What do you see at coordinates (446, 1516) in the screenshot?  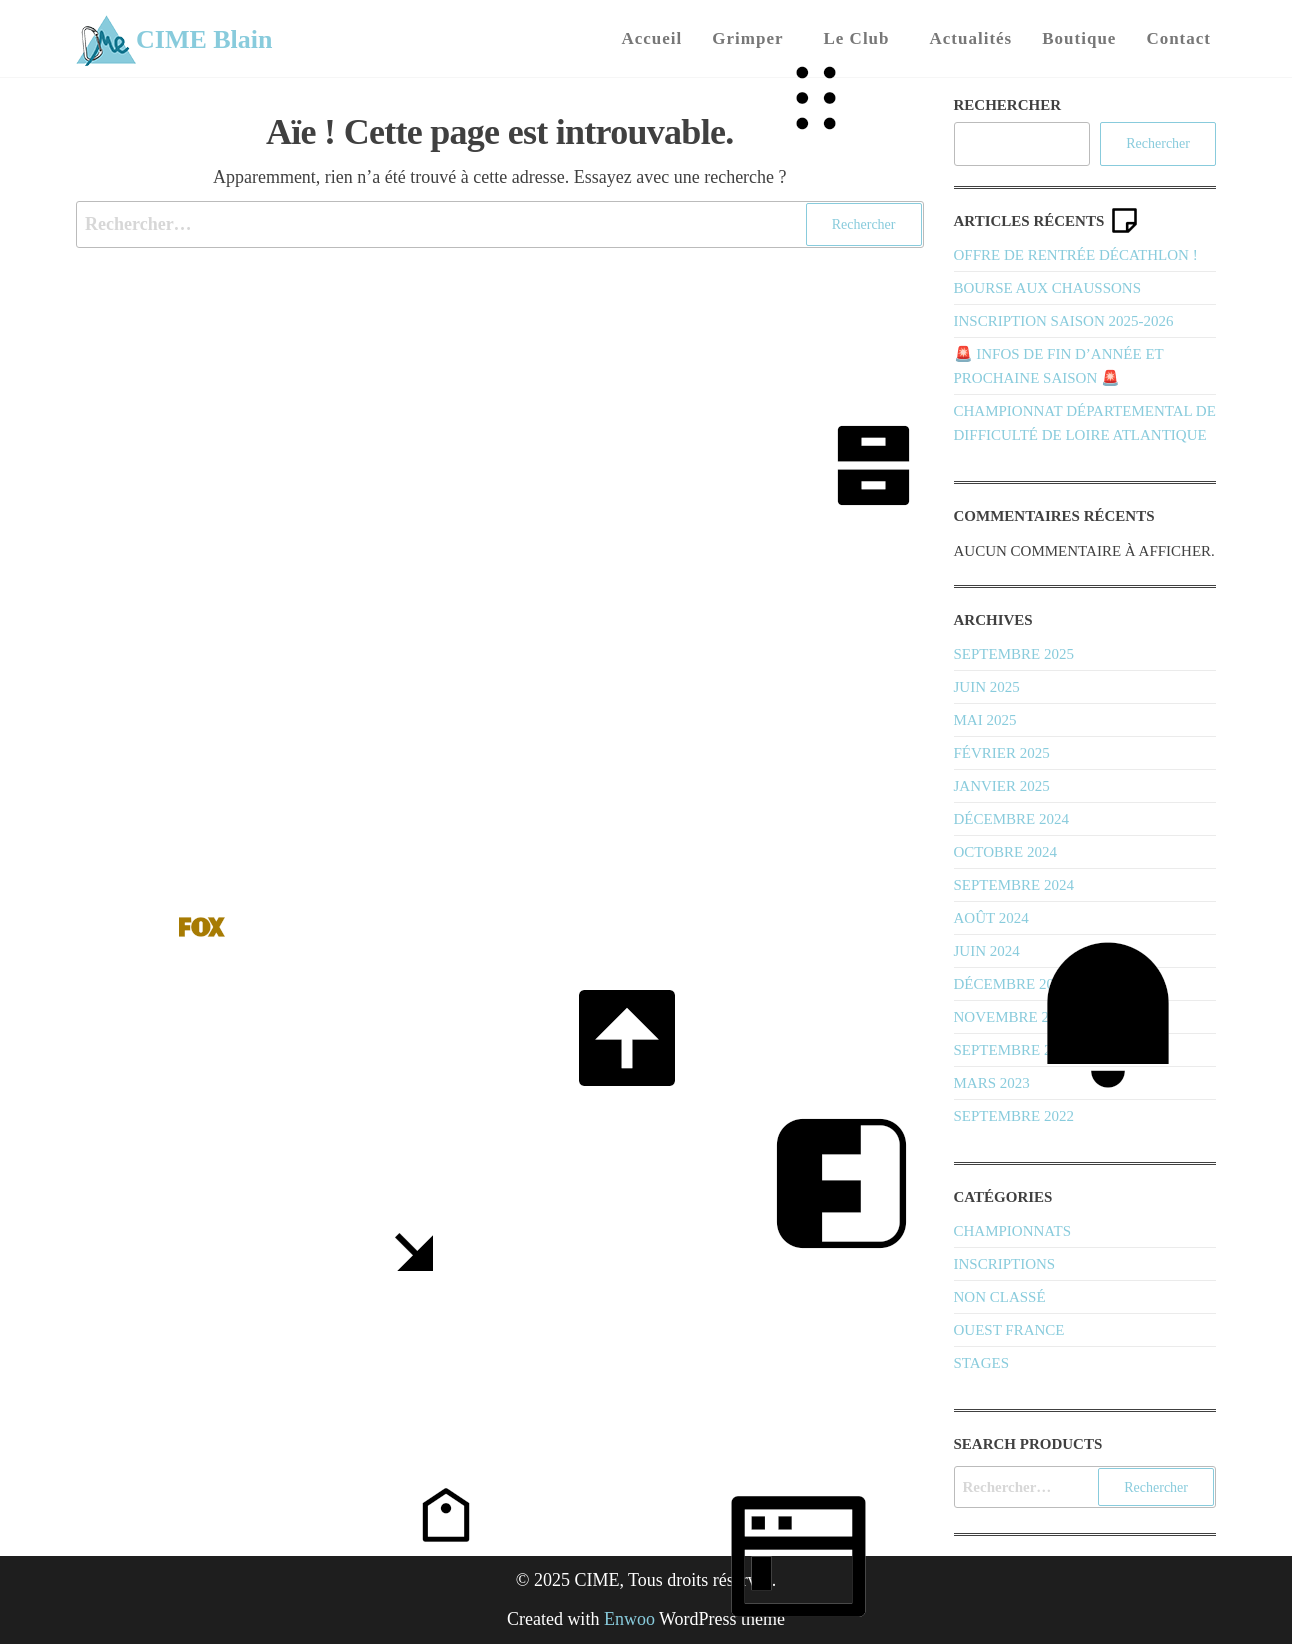 I see `view product pricing or discounts` at bounding box center [446, 1516].